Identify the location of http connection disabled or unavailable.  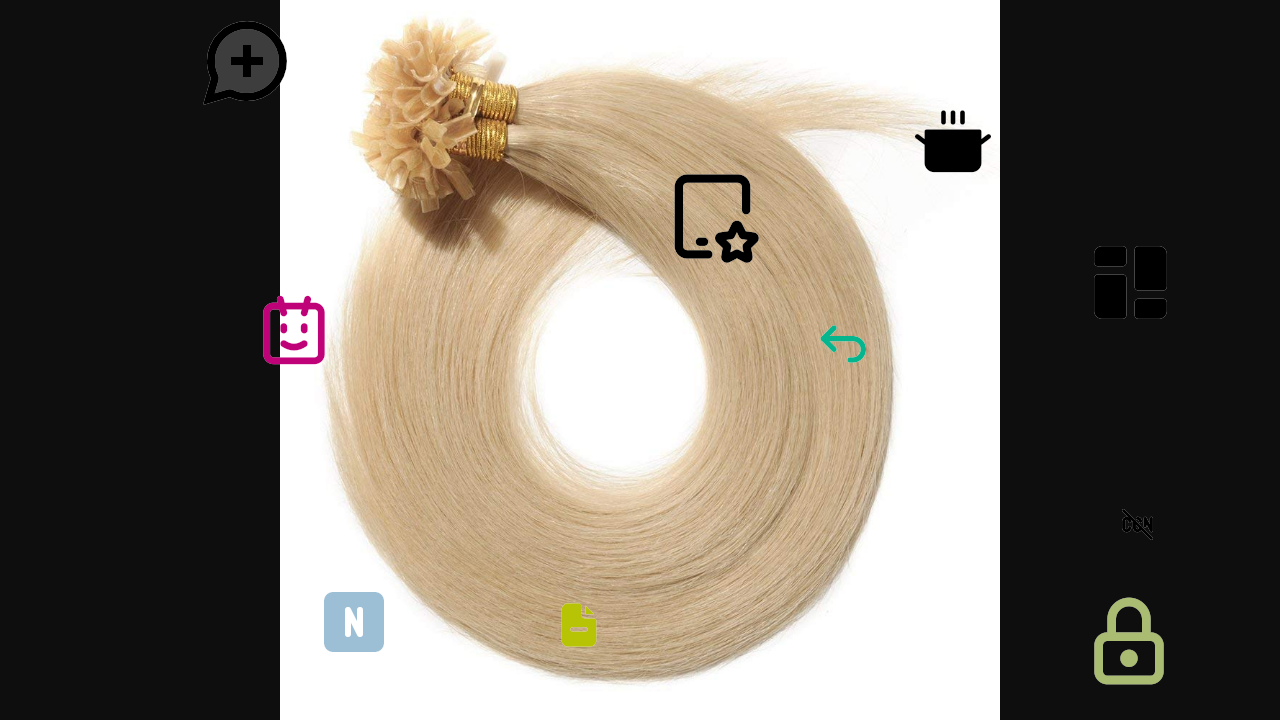
(1137, 524).